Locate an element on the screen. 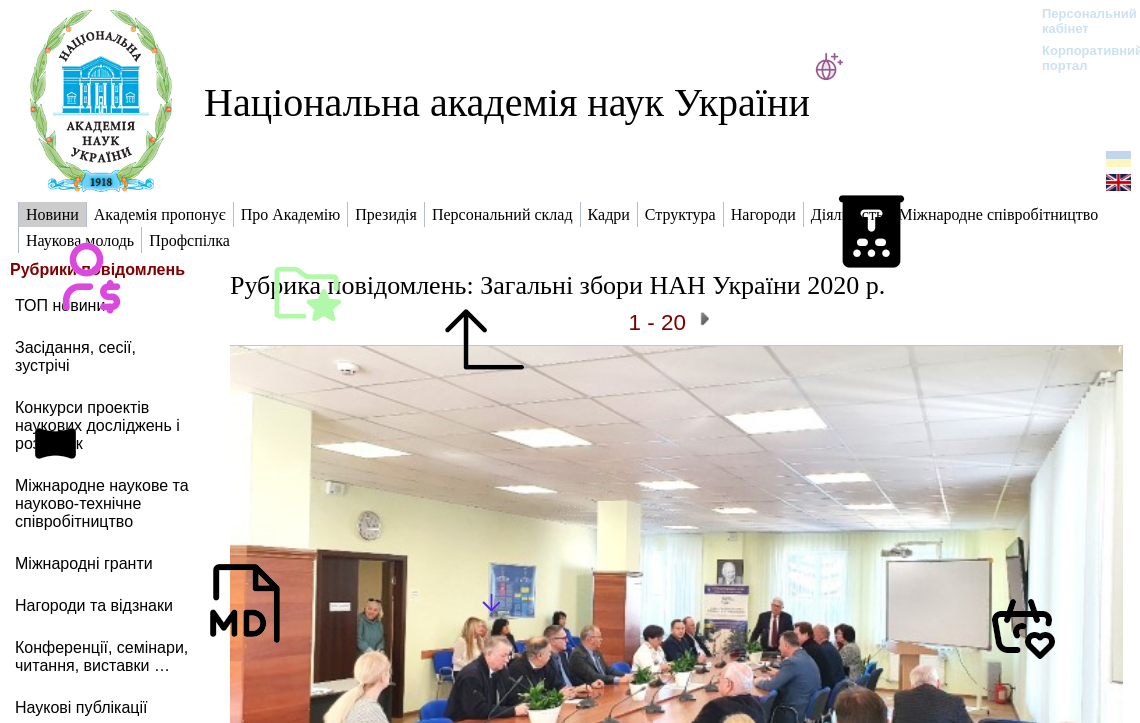 The width and height of the screenshot is (1140, 723). access party or event mode is located at coordinates (828, 67).